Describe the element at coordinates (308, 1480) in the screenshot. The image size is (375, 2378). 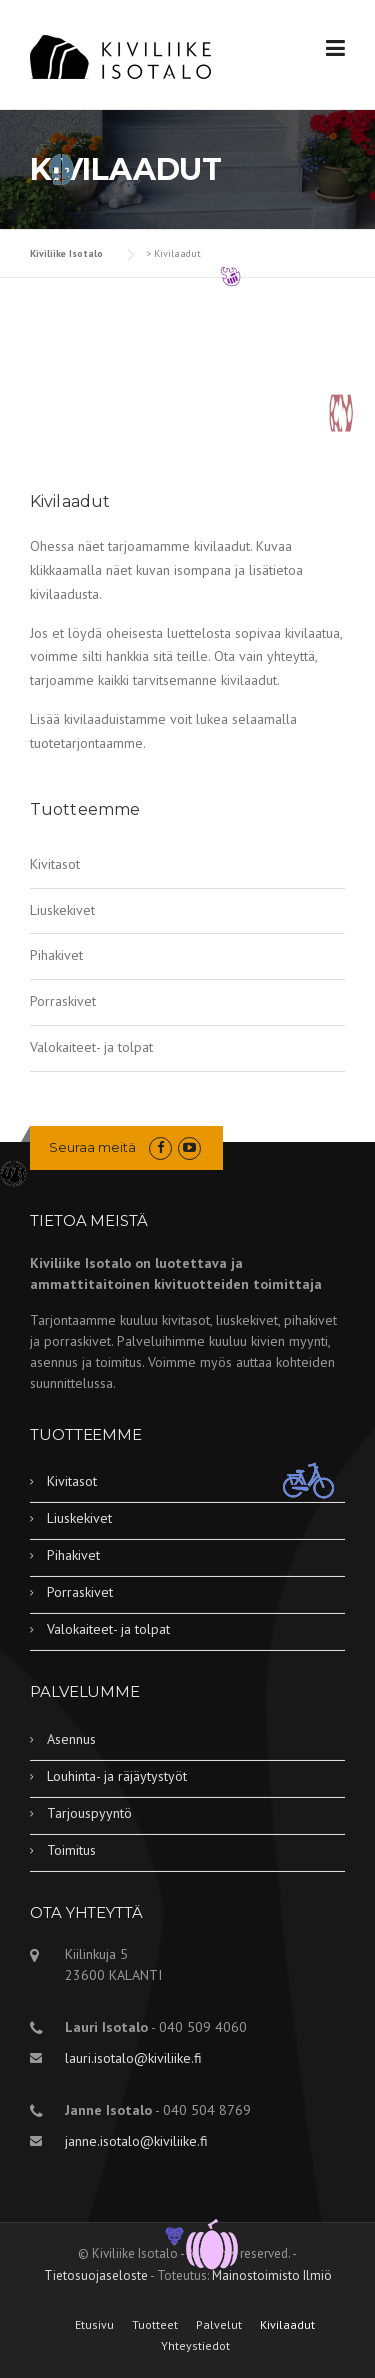
I see `select bicycle as transportation mode` at that location.